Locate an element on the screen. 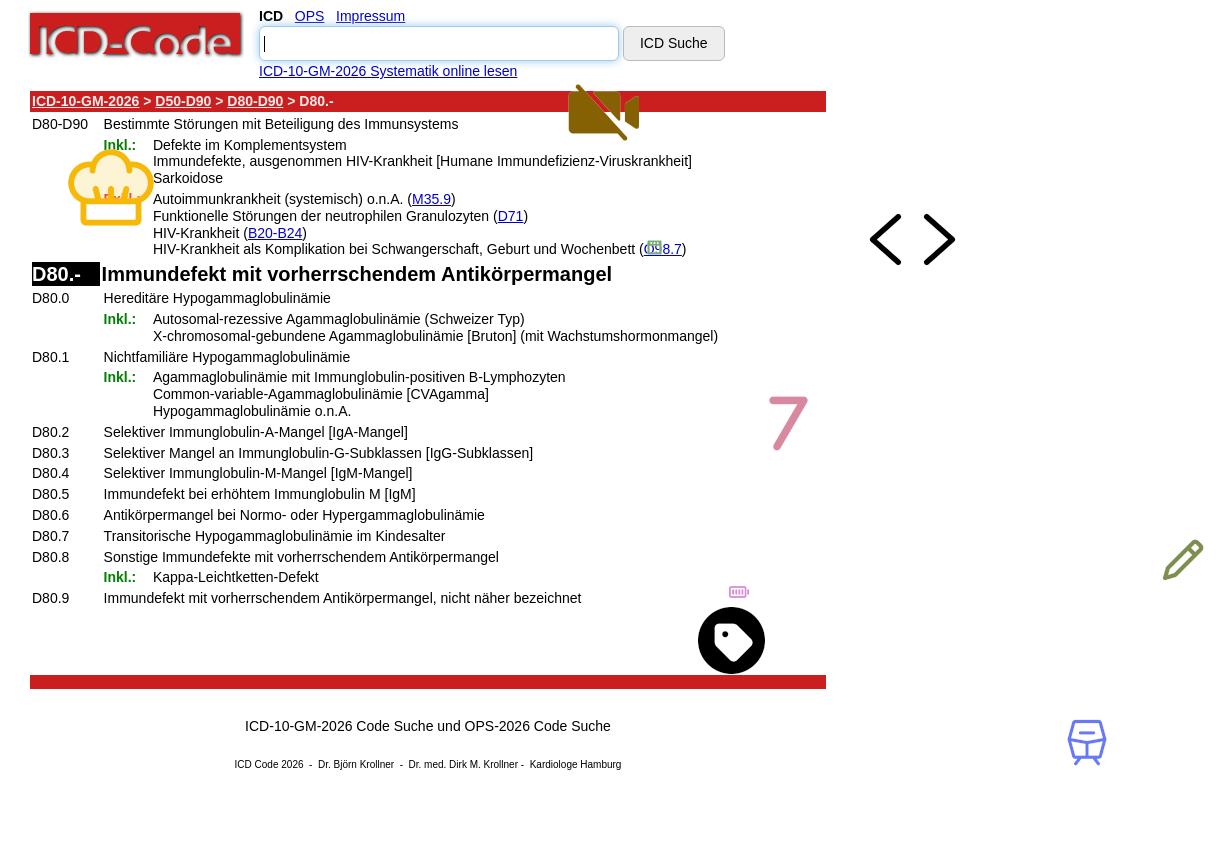 Image resolution: width=1219 pixels, height=843 pixels. view tagged items in your feed is located at coordinates (731, 640).